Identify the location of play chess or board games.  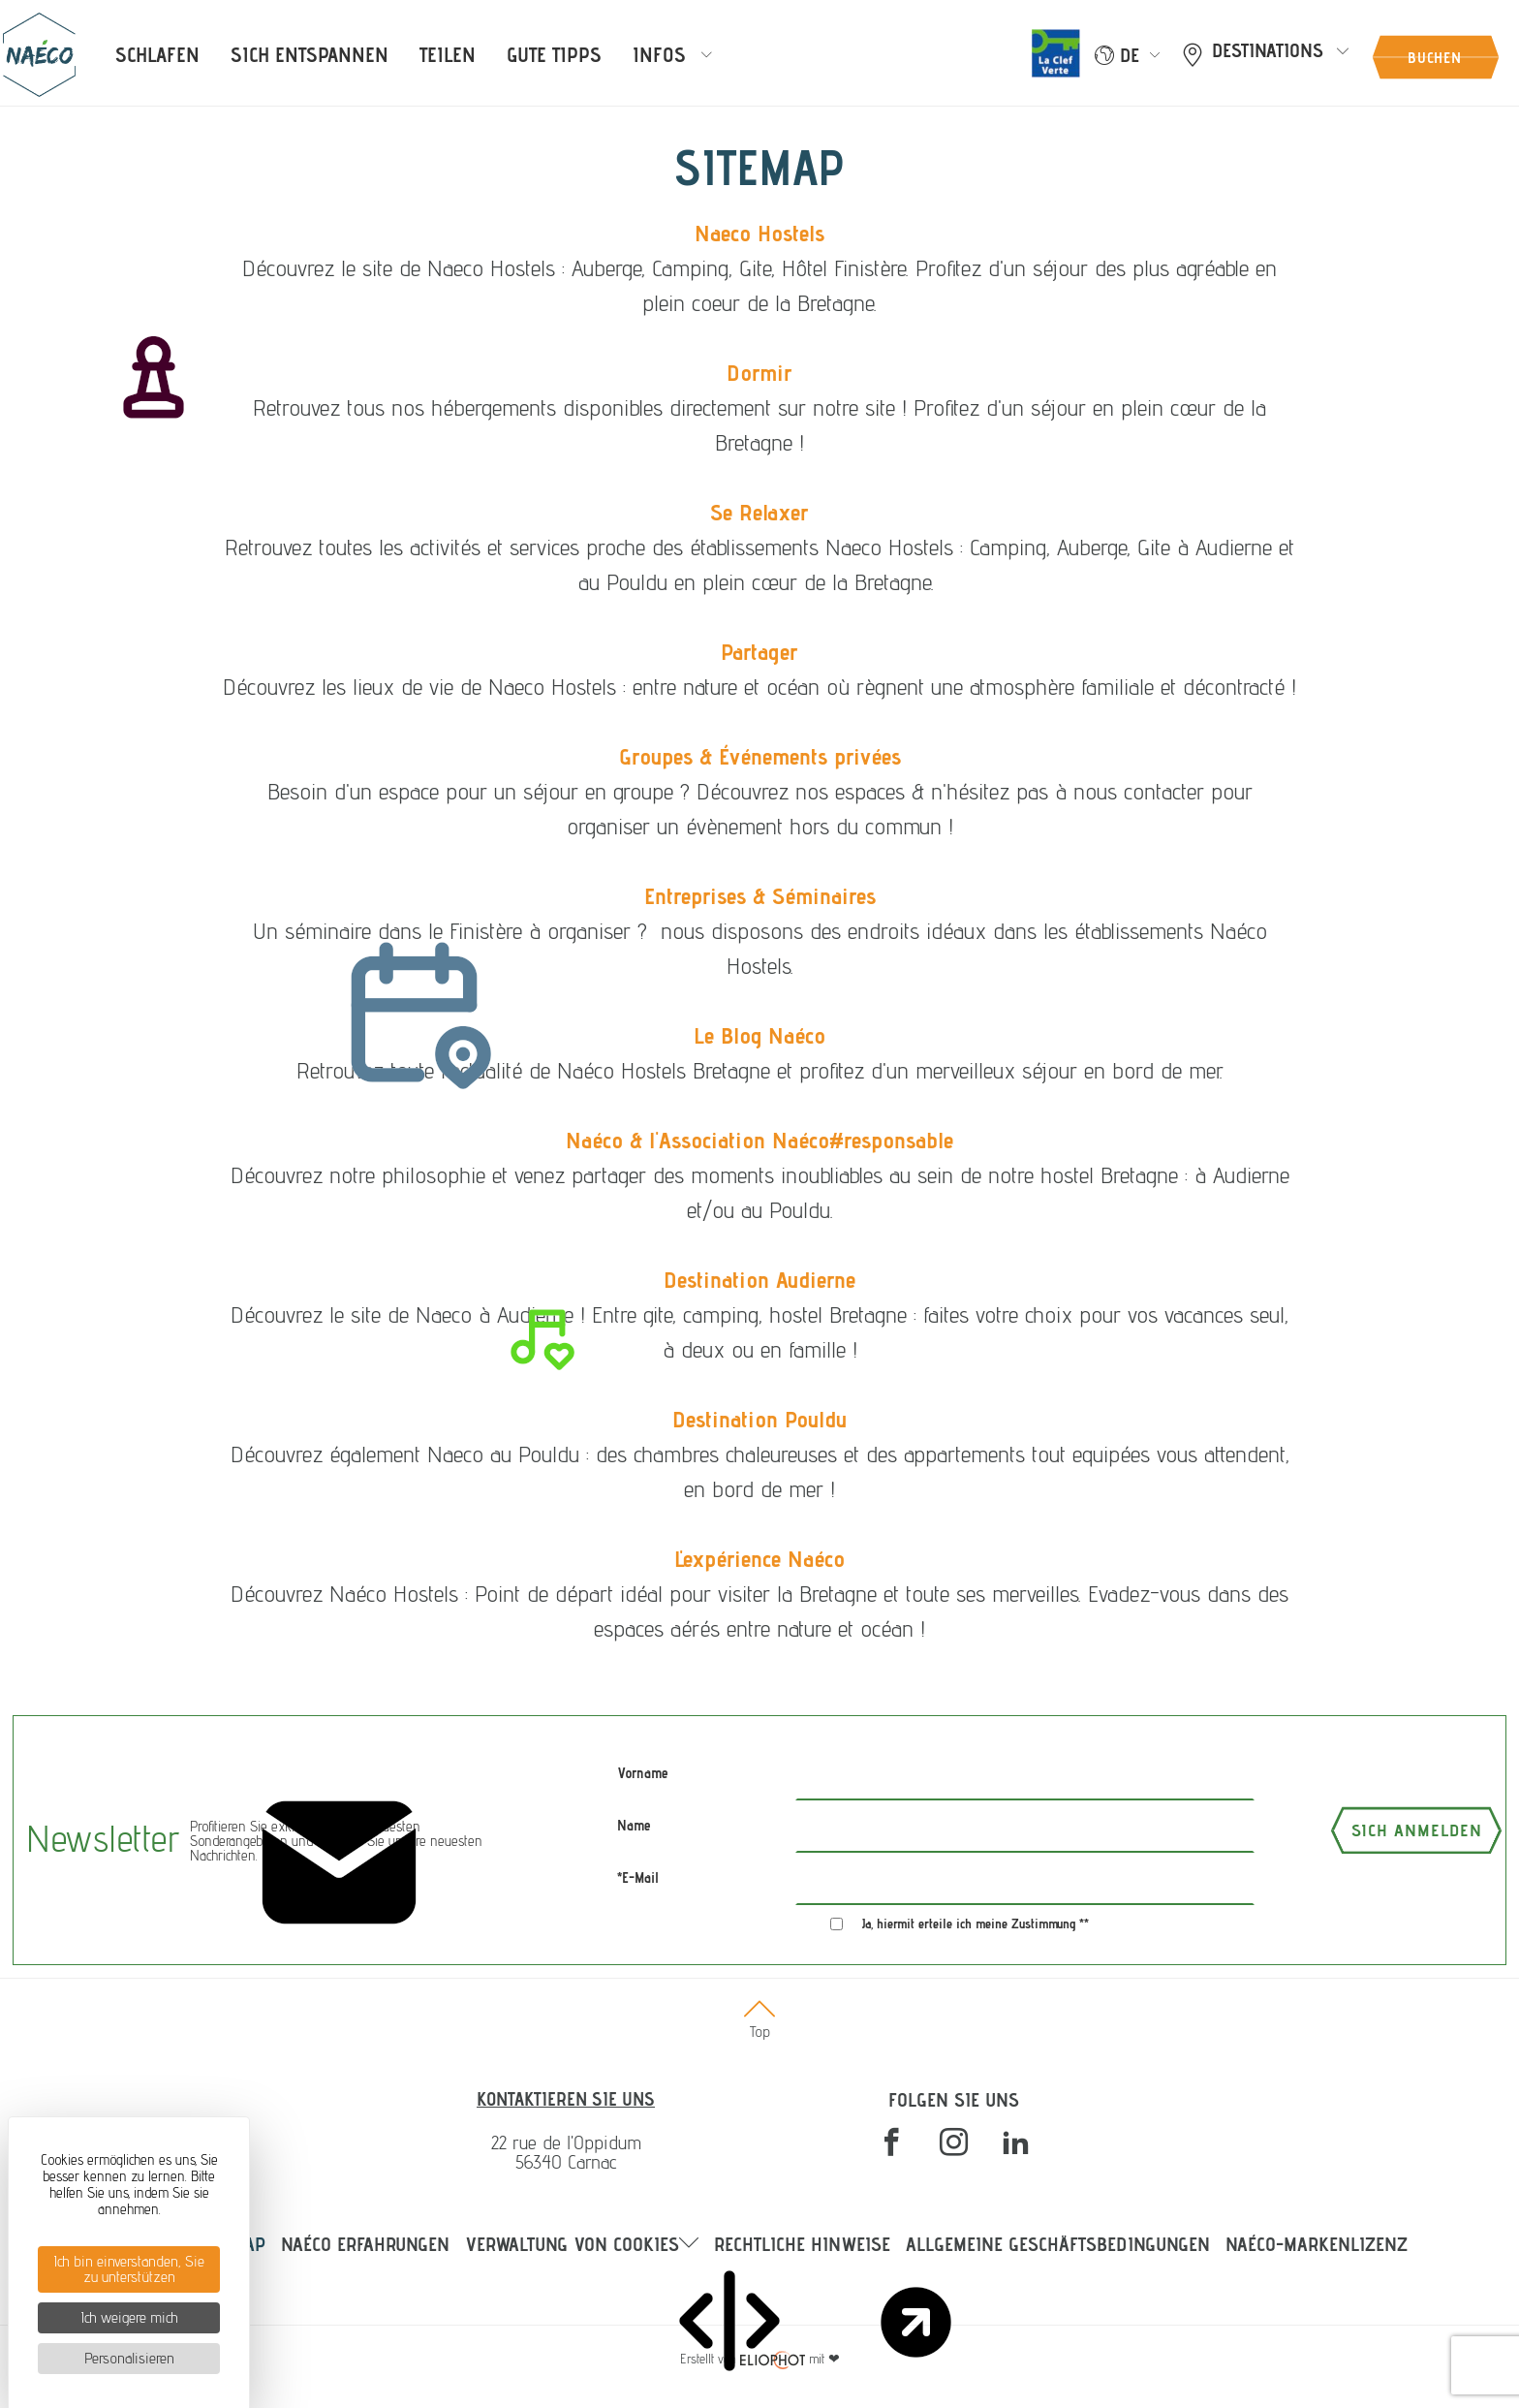
(153, 379).